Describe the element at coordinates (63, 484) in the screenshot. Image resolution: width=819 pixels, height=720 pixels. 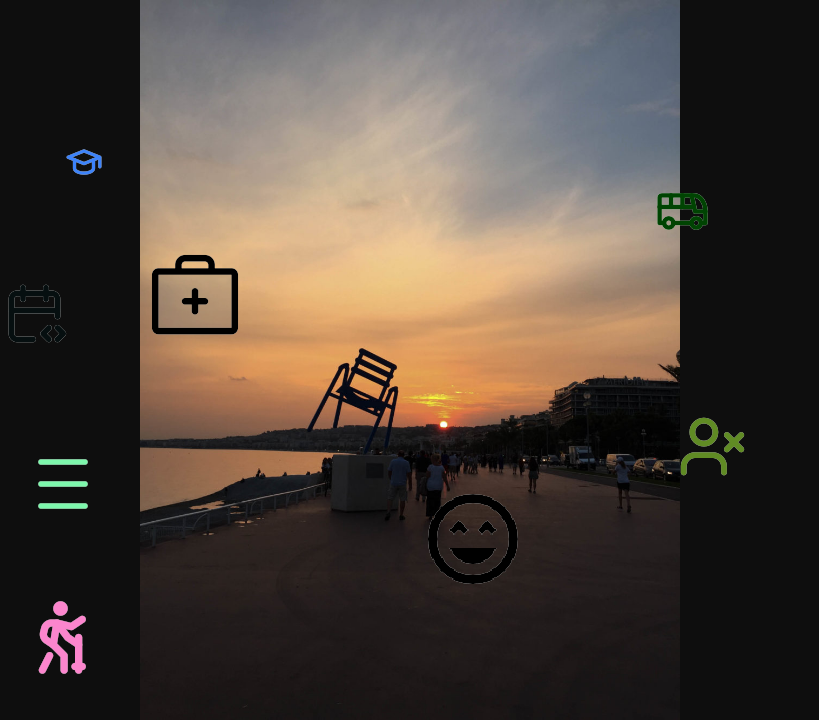
I see `toggle medium density view for list items` at that location.